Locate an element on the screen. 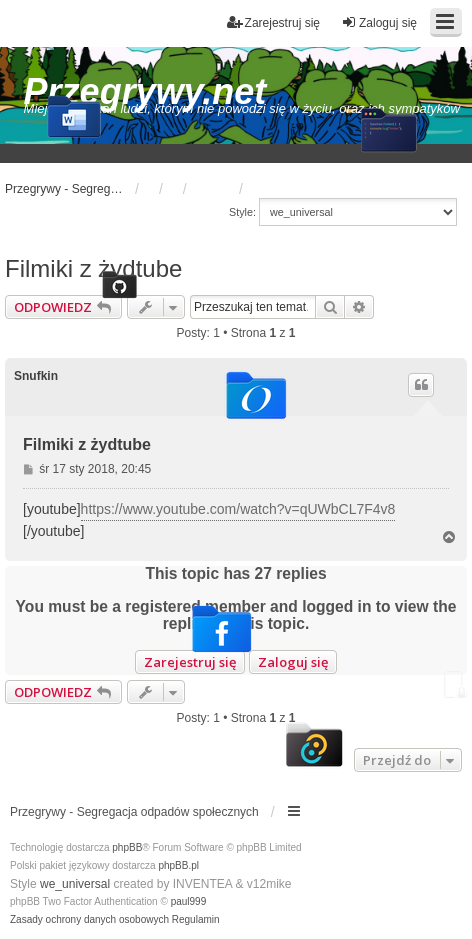 The height and width of the screenshot is (939, 472). open folder containing facebook-related files is located at coordinates (221, 630).